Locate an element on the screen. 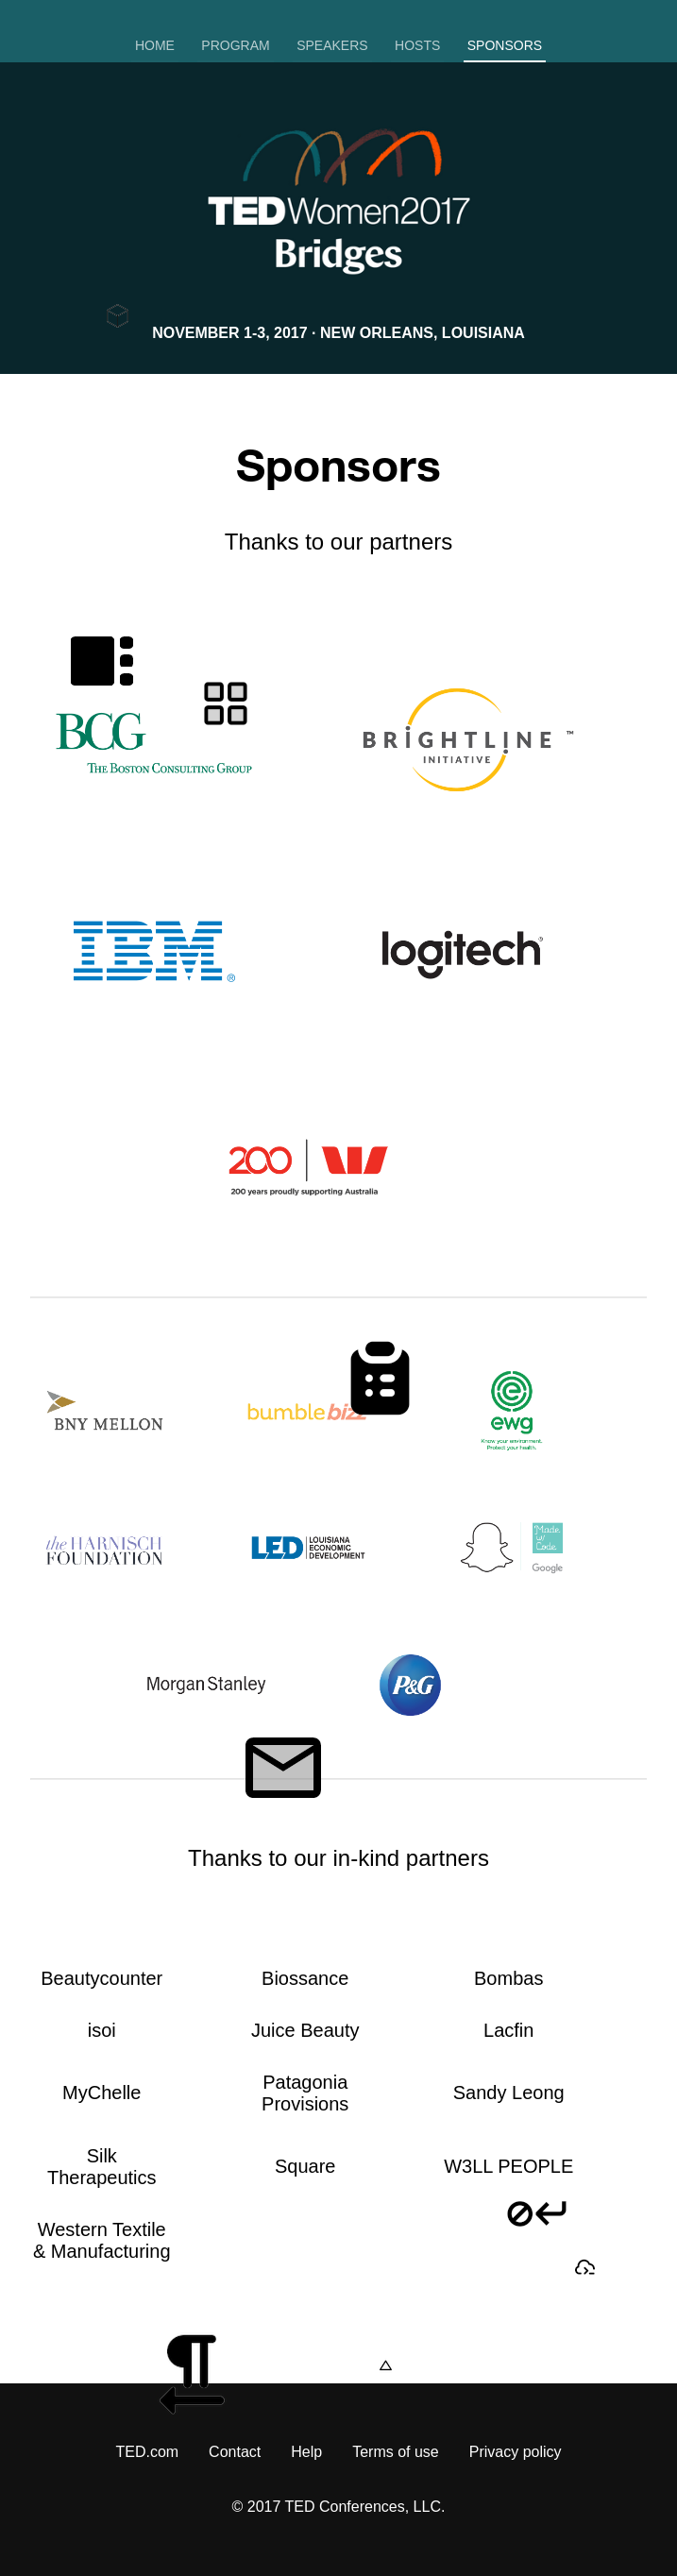  toggle sidebar panel visibility is located at coordinates (102, 661).